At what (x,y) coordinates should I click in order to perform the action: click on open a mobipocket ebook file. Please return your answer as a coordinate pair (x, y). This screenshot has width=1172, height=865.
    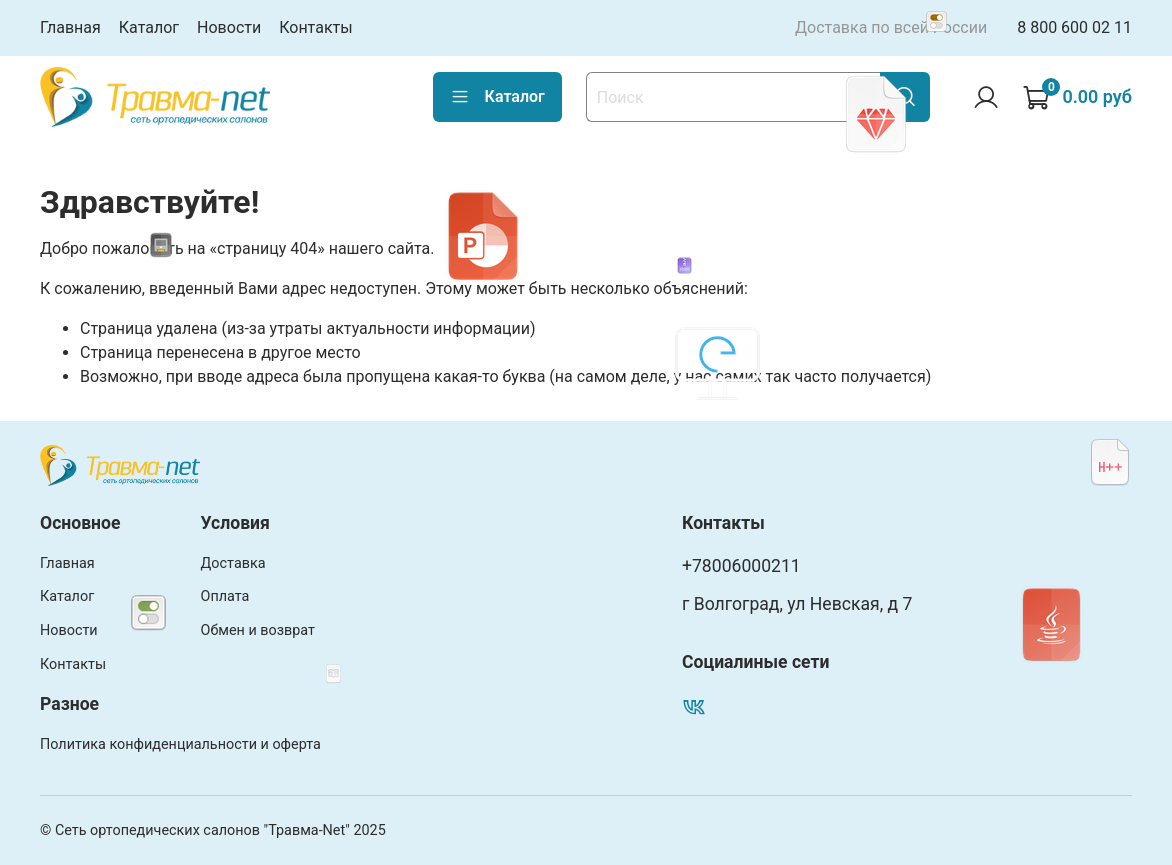
    Looking at the image, I should click on (333, 673).